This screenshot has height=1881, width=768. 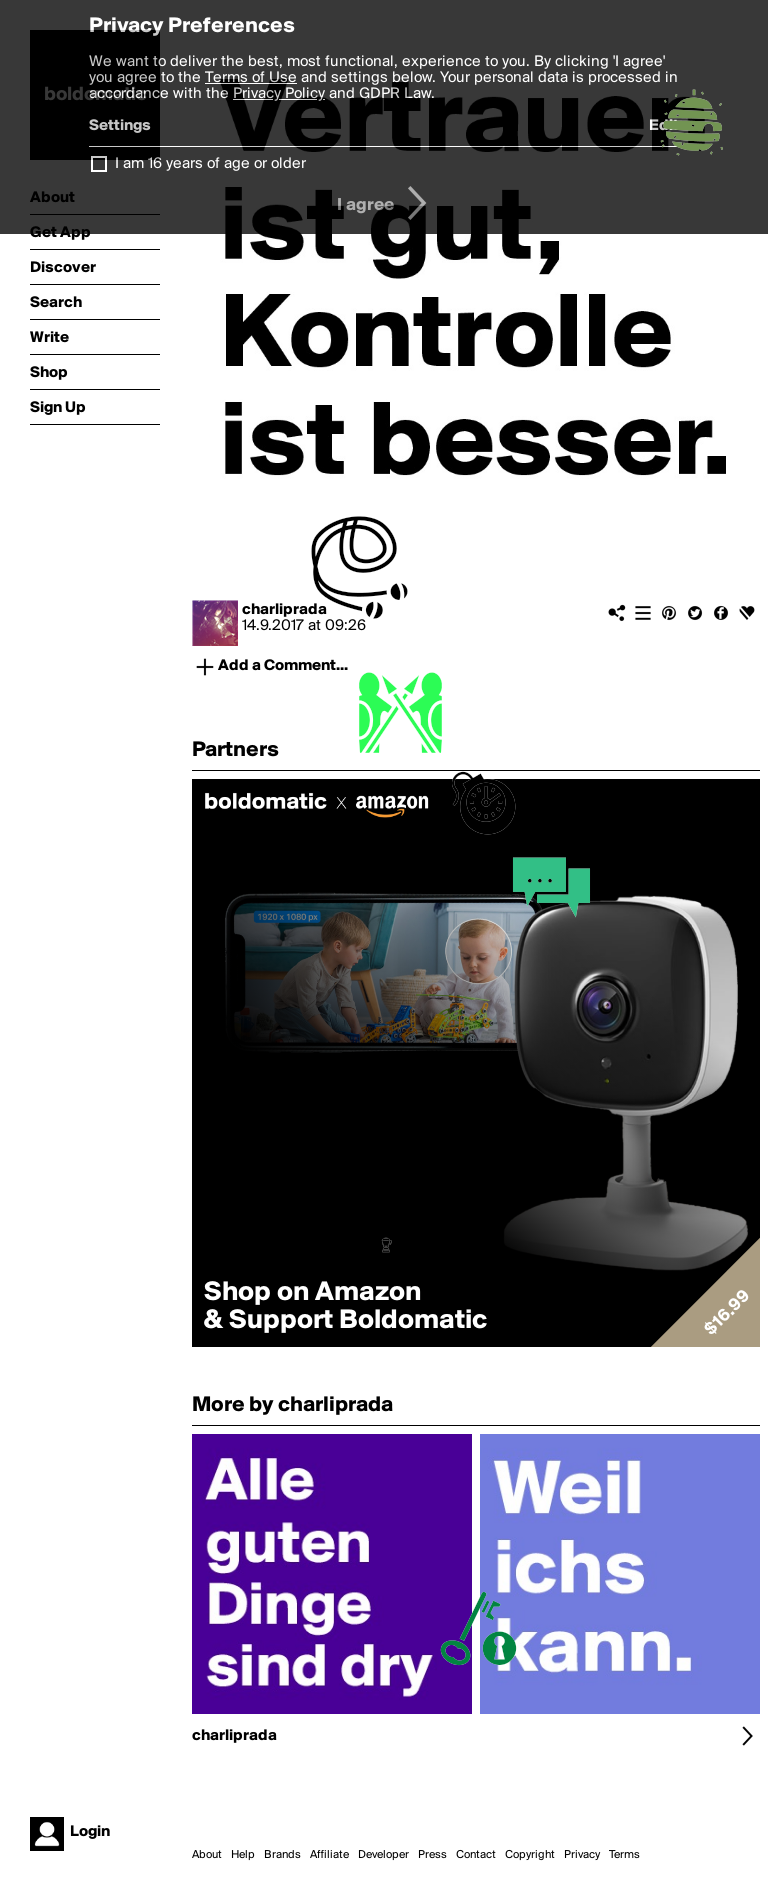 What do you see at coordinates (693, 122) in the screenshot?
I see `view beehive or apiary location` at bounding box center [693, 122].